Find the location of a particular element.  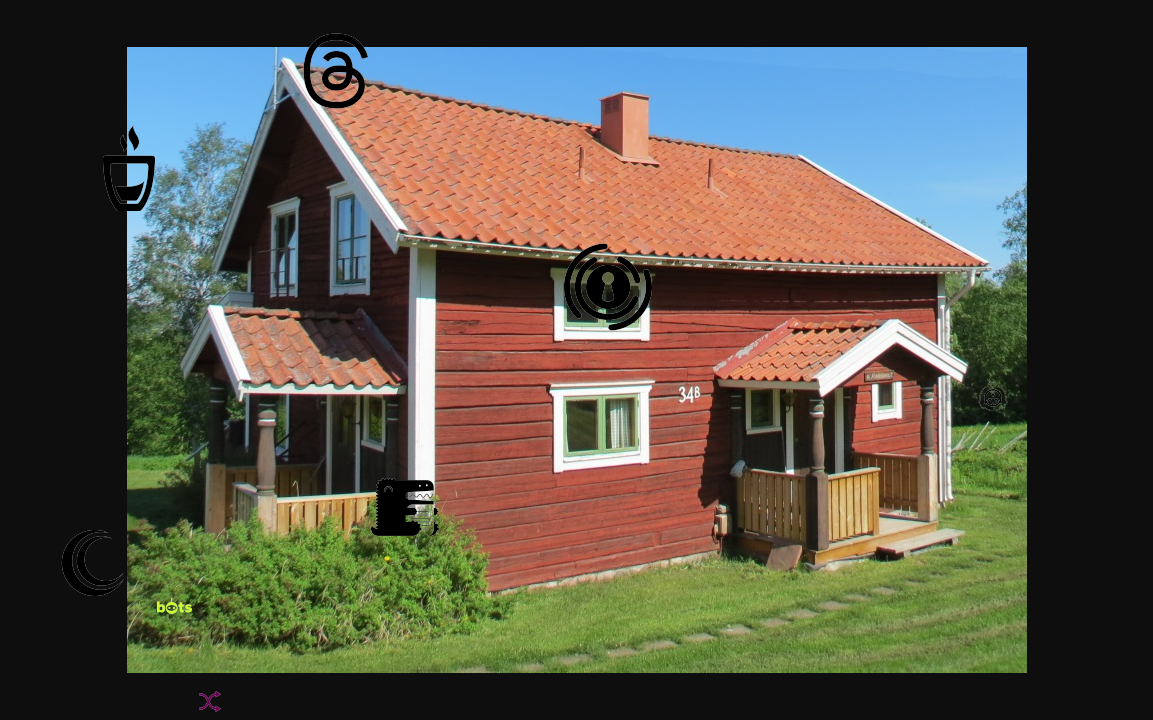

SCP Foundation logo is located at coordinates (993, 397).